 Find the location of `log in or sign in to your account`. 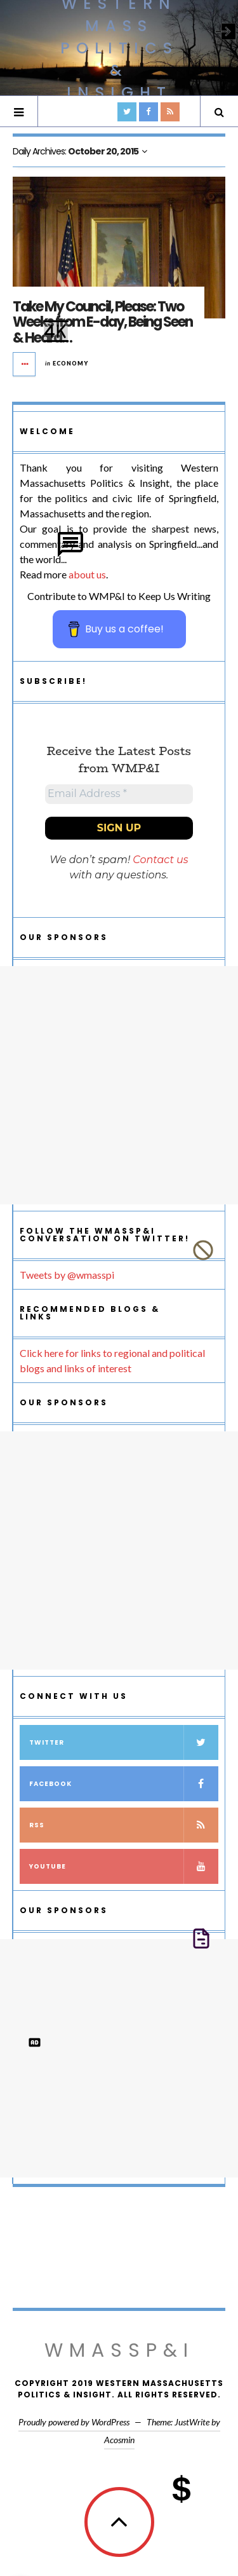

log in or sign in to your account is located at coordinates (225, 31).